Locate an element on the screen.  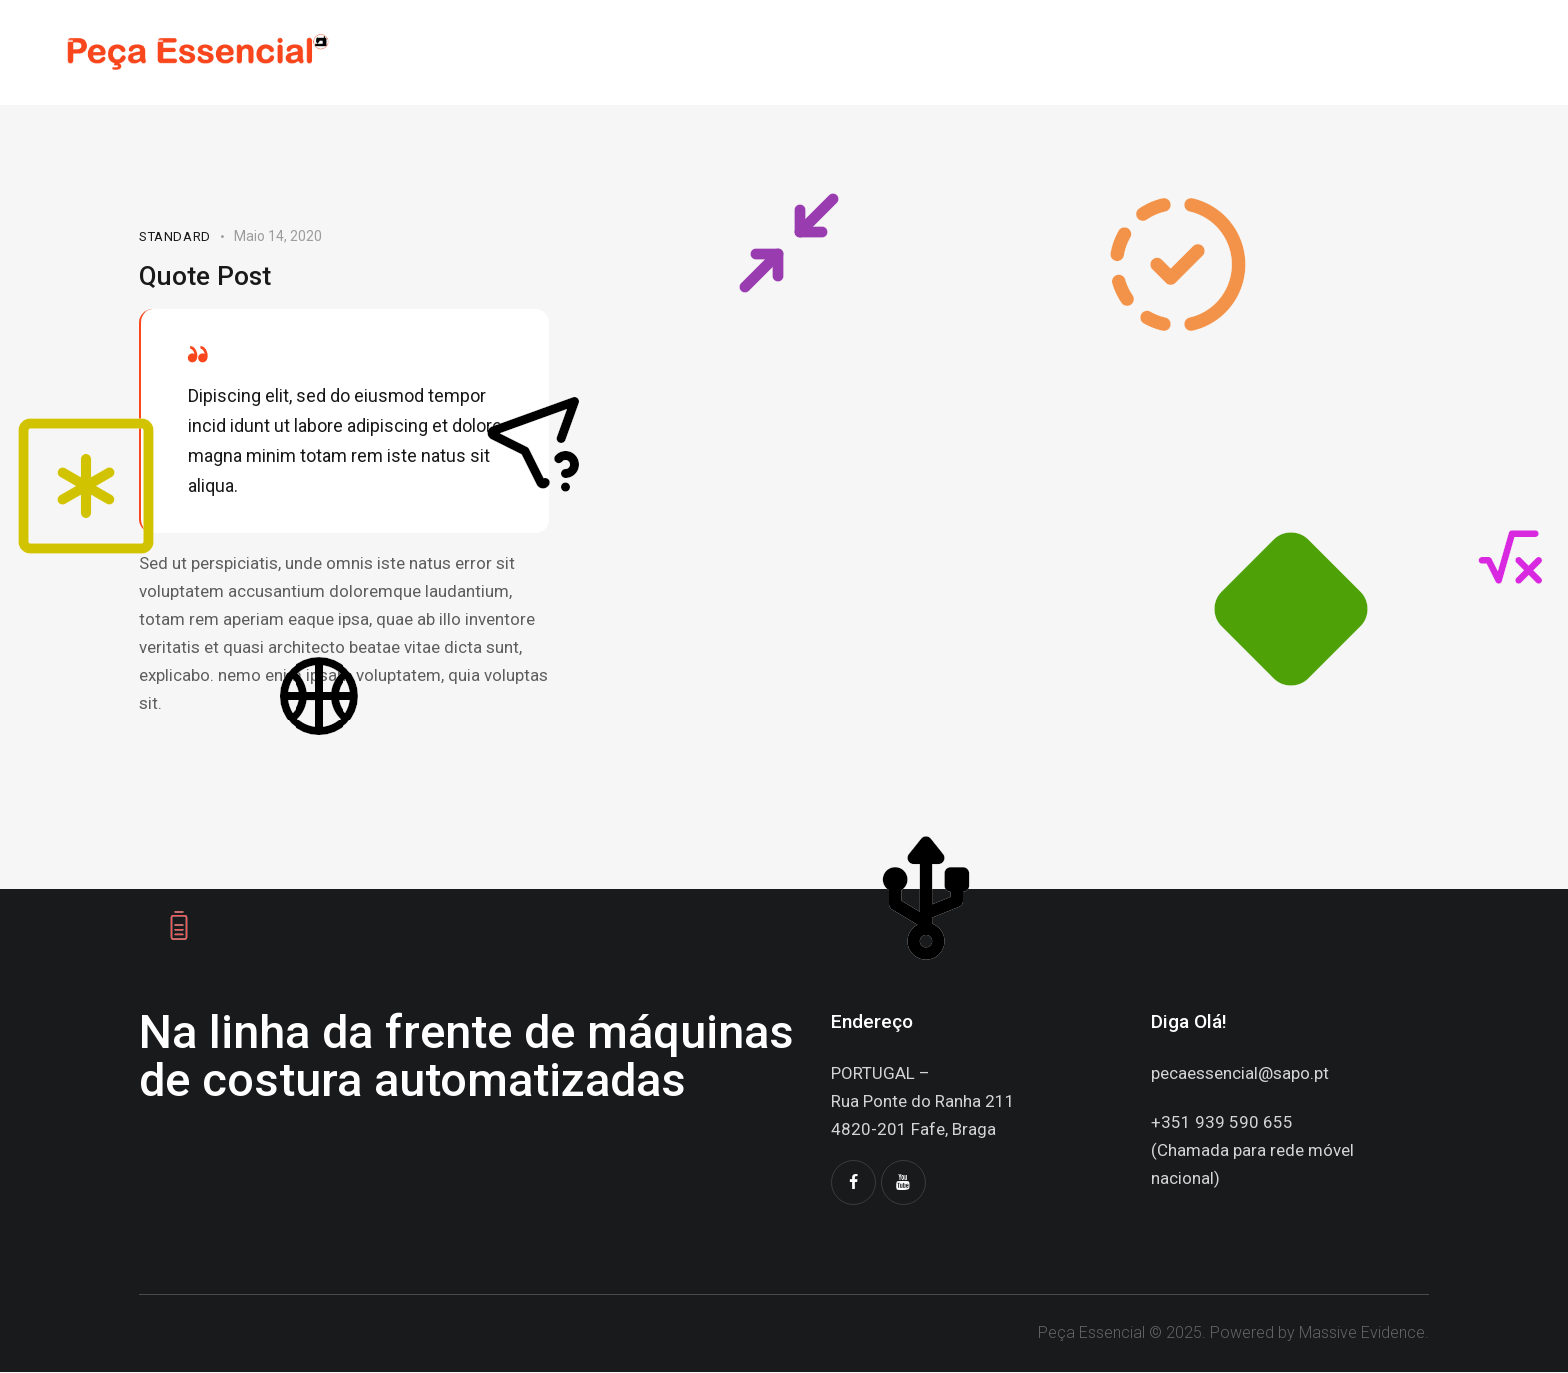
connect a USB device is located at coordinates (926, 898).